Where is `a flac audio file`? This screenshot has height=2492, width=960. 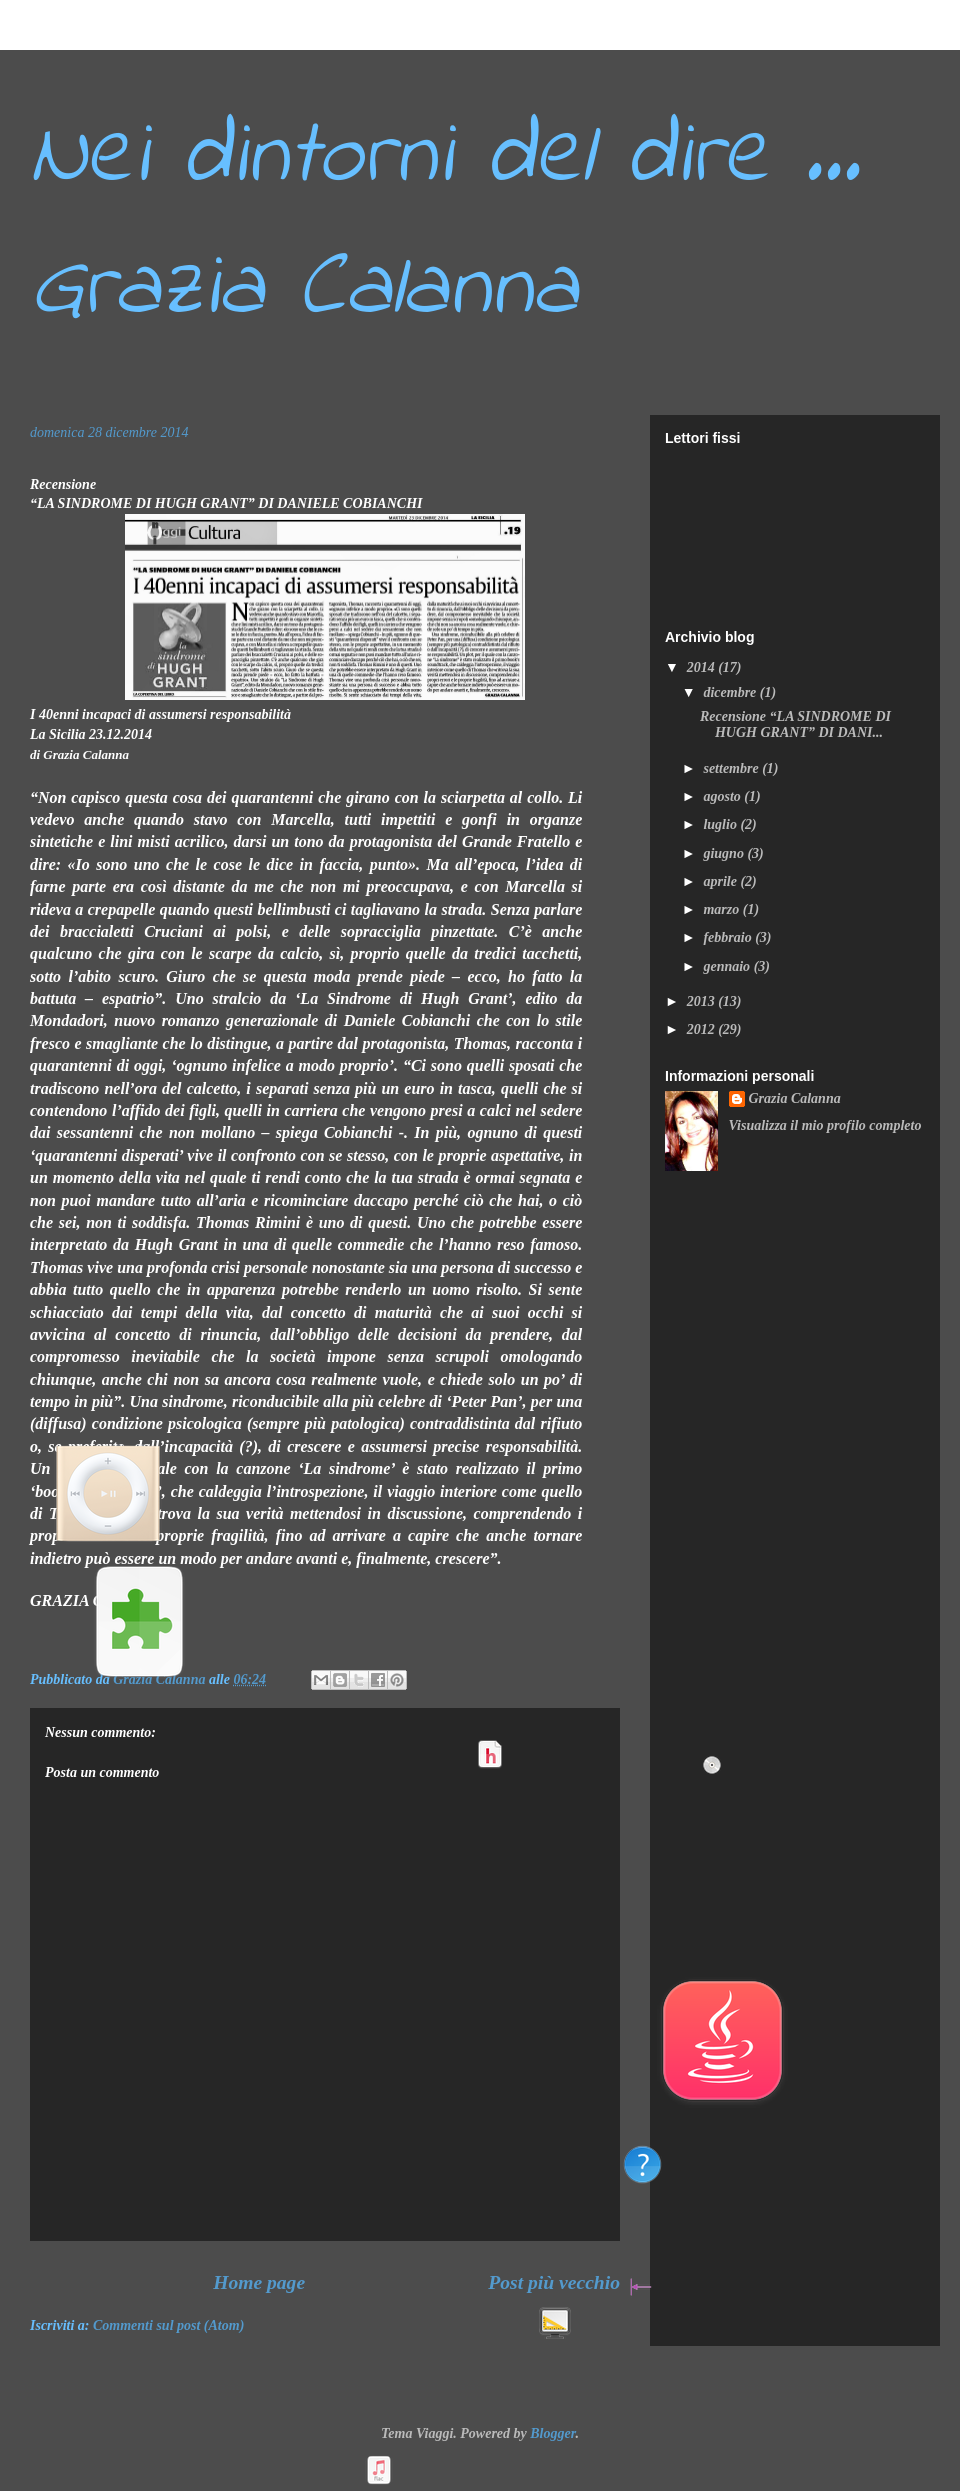 a flac audio file is located at coordinates (379, 2470).